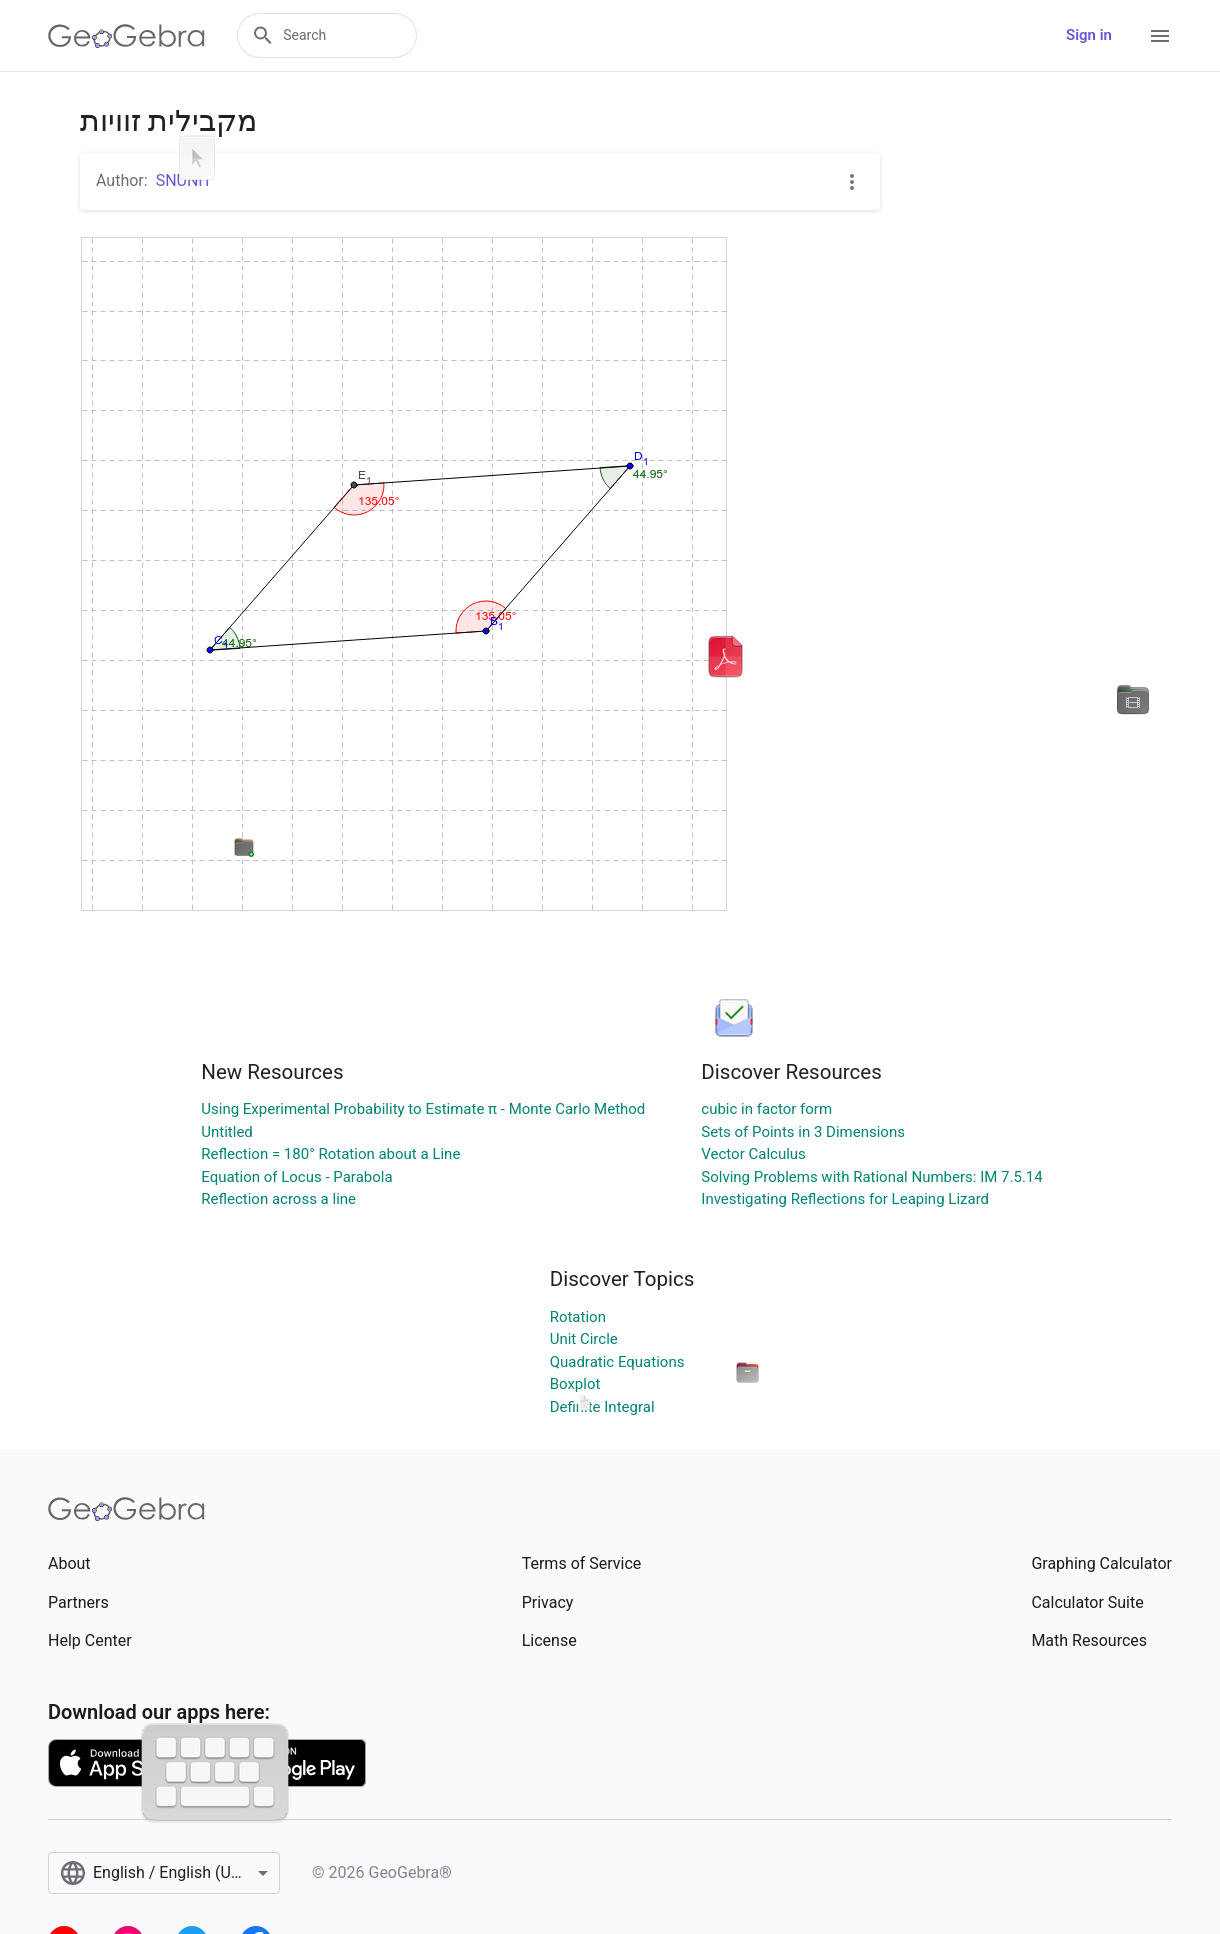 The image size is (1220, 1934). What do you see at coordinates (747, 1372) in the screenshot?
I see `open the file manager application` at bounding box center [747, 1372].